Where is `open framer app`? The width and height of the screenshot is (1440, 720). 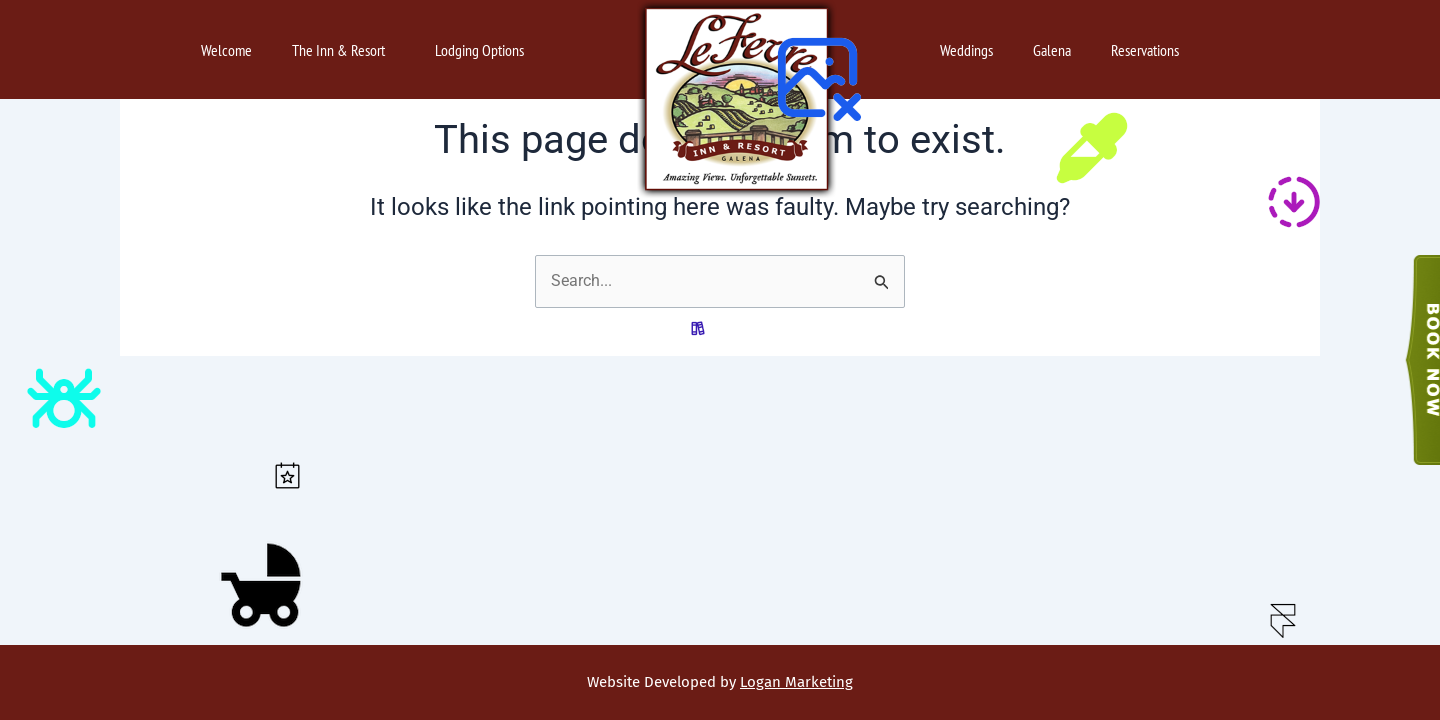 open framer app is located at coordinates (1283, 619).